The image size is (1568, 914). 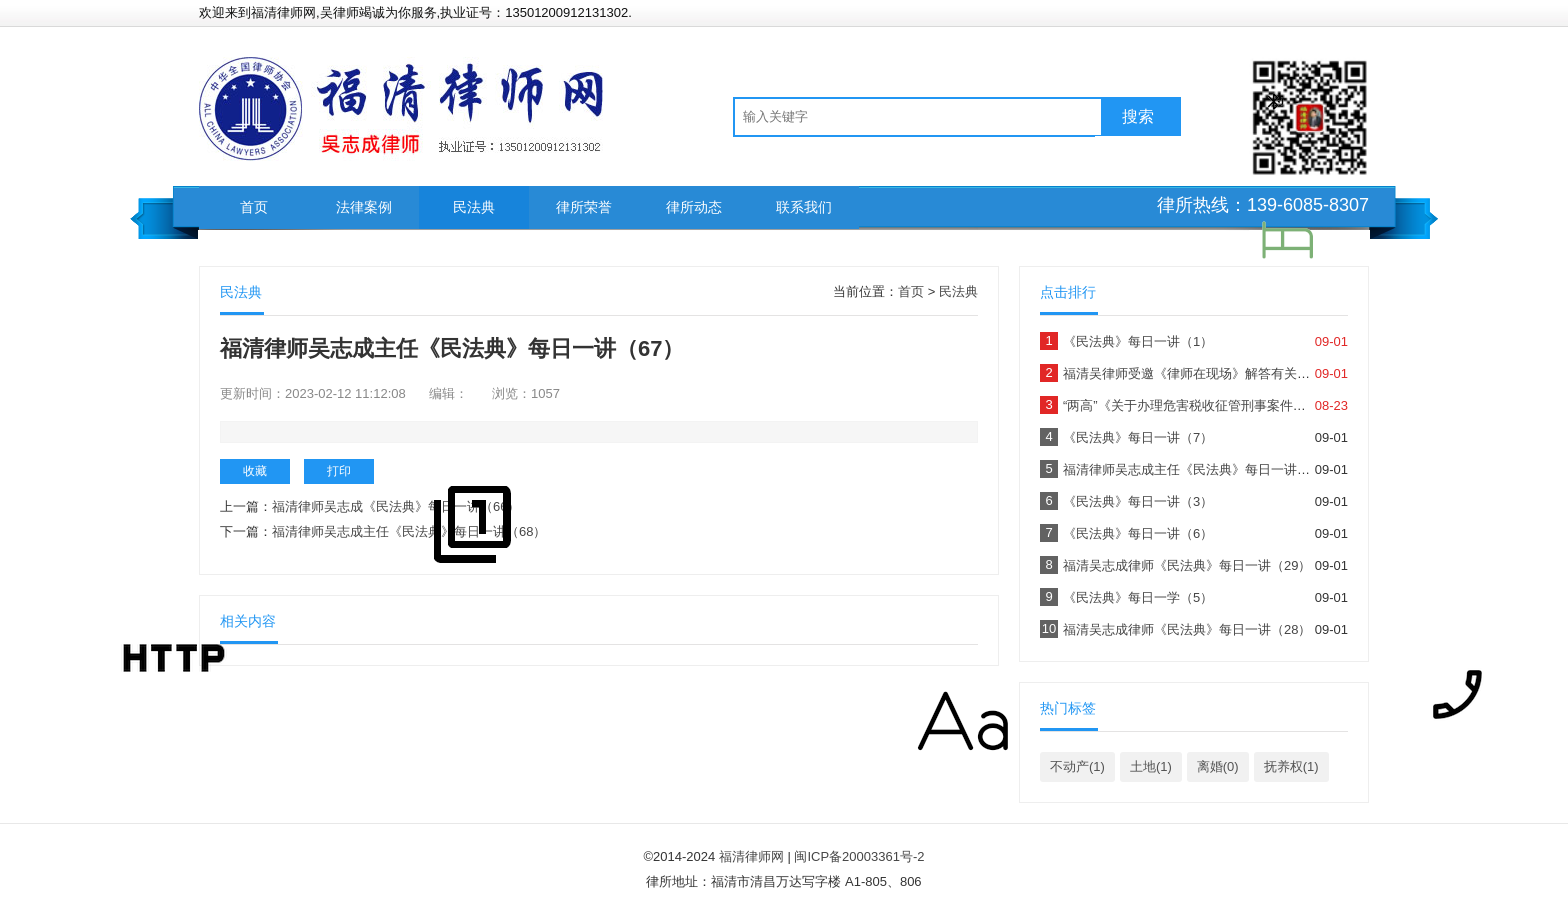 I want to click on adjust font or text size settings, so click(x=964, y=722).